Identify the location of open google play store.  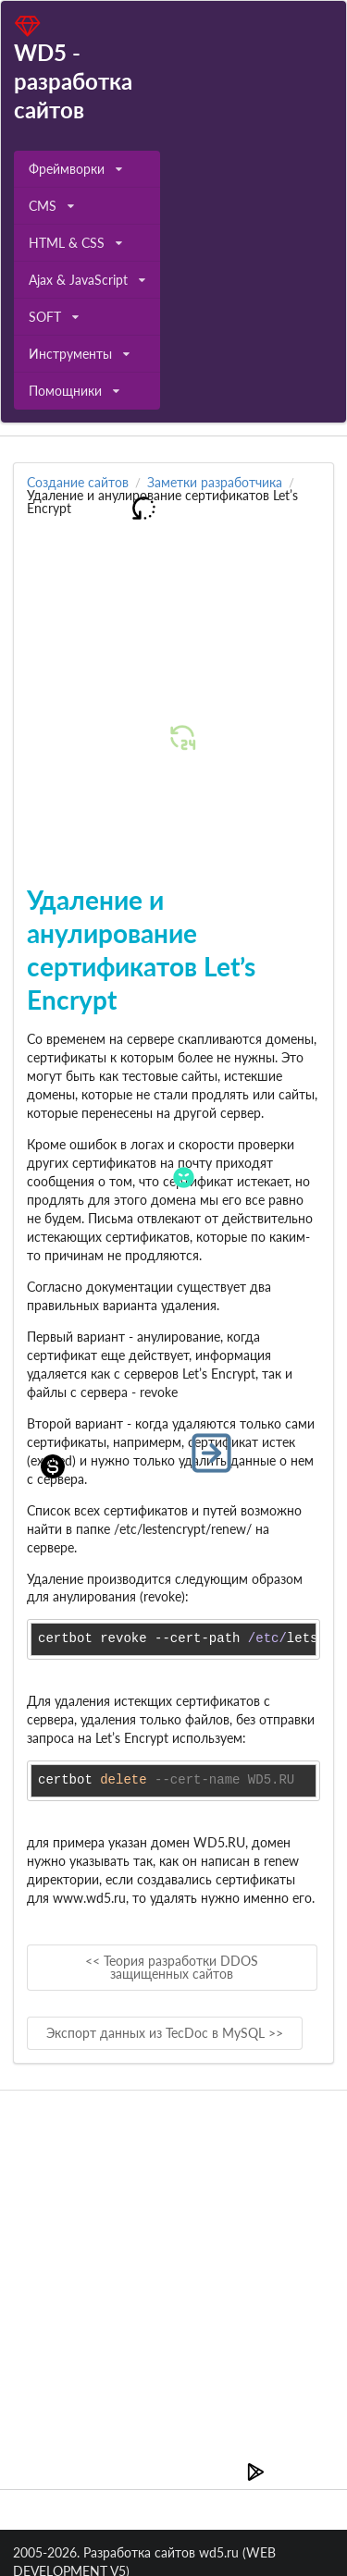
(255, 2472).